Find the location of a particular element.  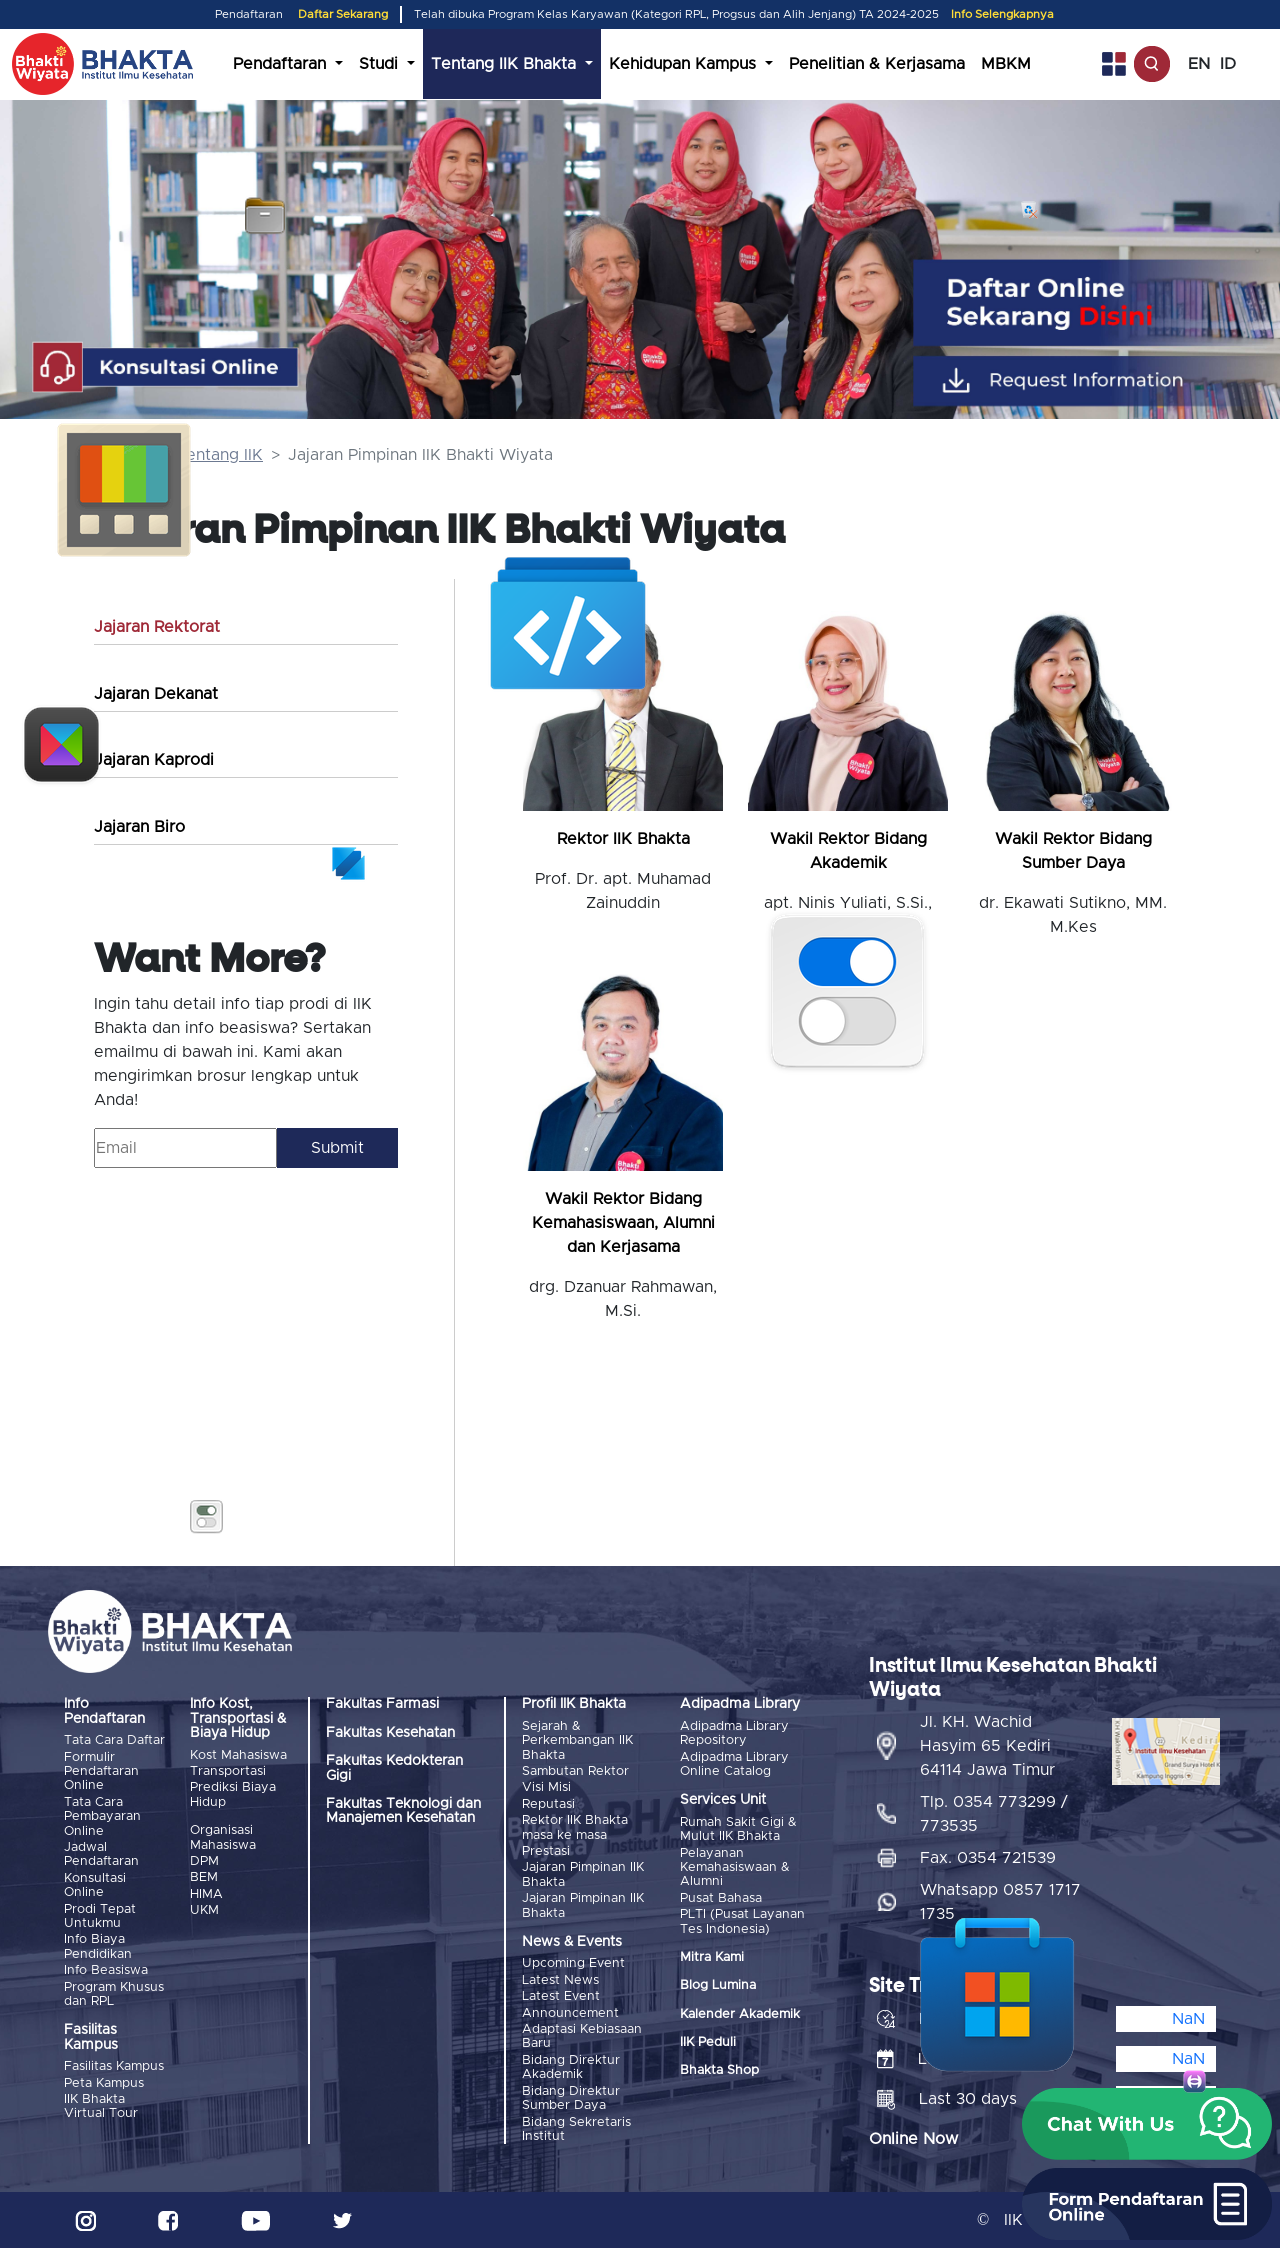

open xaml application is located at coordinates (568, 626).